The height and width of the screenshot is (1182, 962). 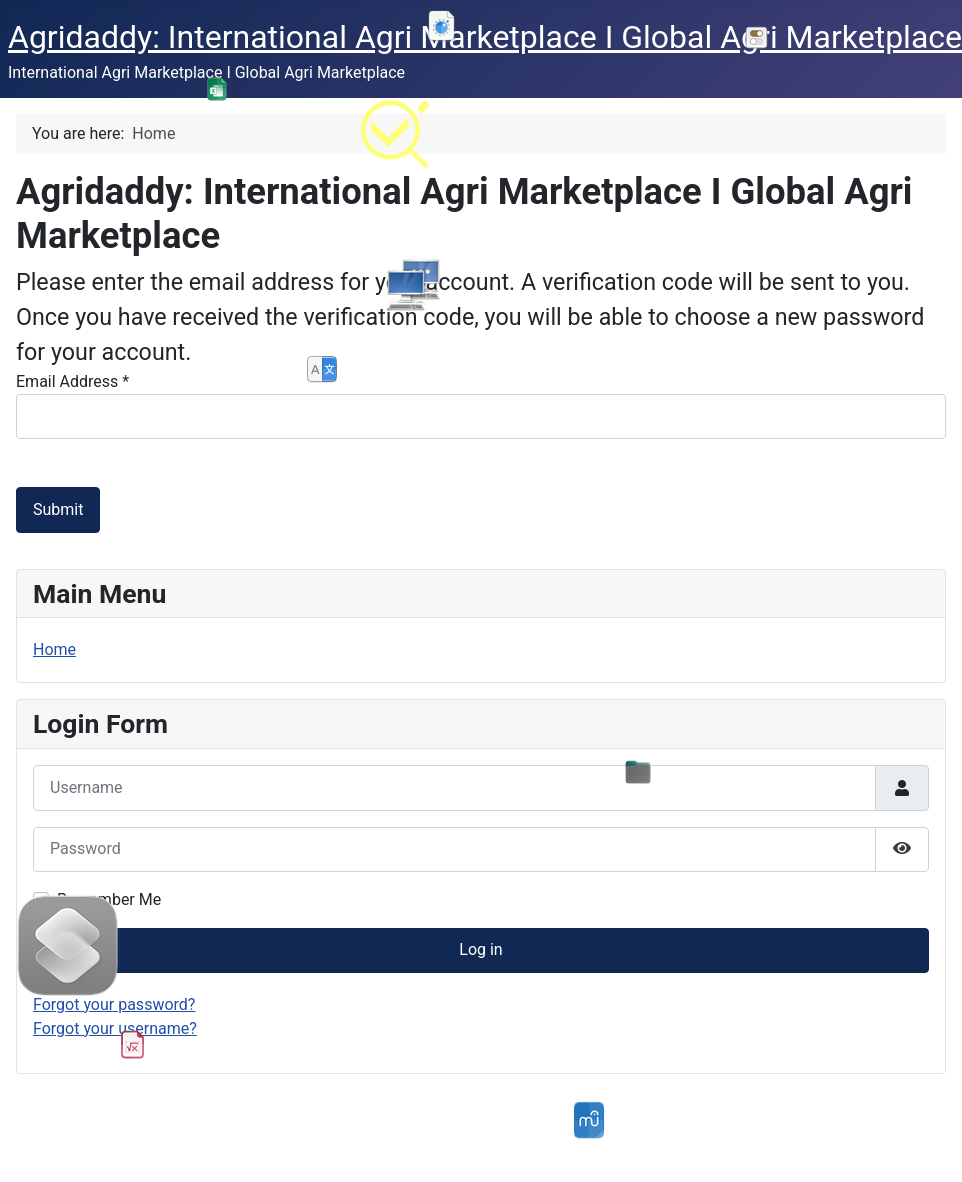 What do you see at coordinates (322, 369) in the screenshot?
I see `access language and translation settings` at bounding box center [322, 369].